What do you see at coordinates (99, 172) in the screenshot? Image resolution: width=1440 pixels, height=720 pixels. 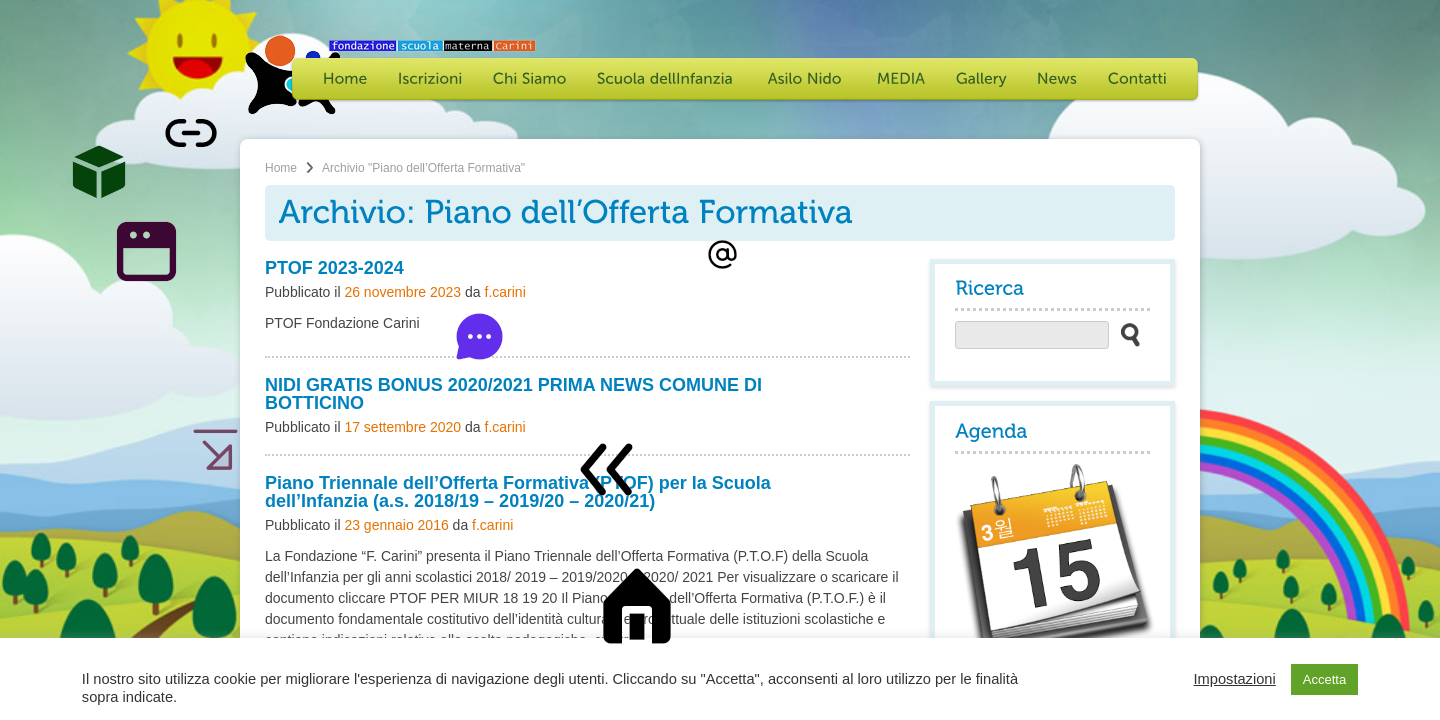 I see `view 3D model or object` at bounding box center [99, 172].